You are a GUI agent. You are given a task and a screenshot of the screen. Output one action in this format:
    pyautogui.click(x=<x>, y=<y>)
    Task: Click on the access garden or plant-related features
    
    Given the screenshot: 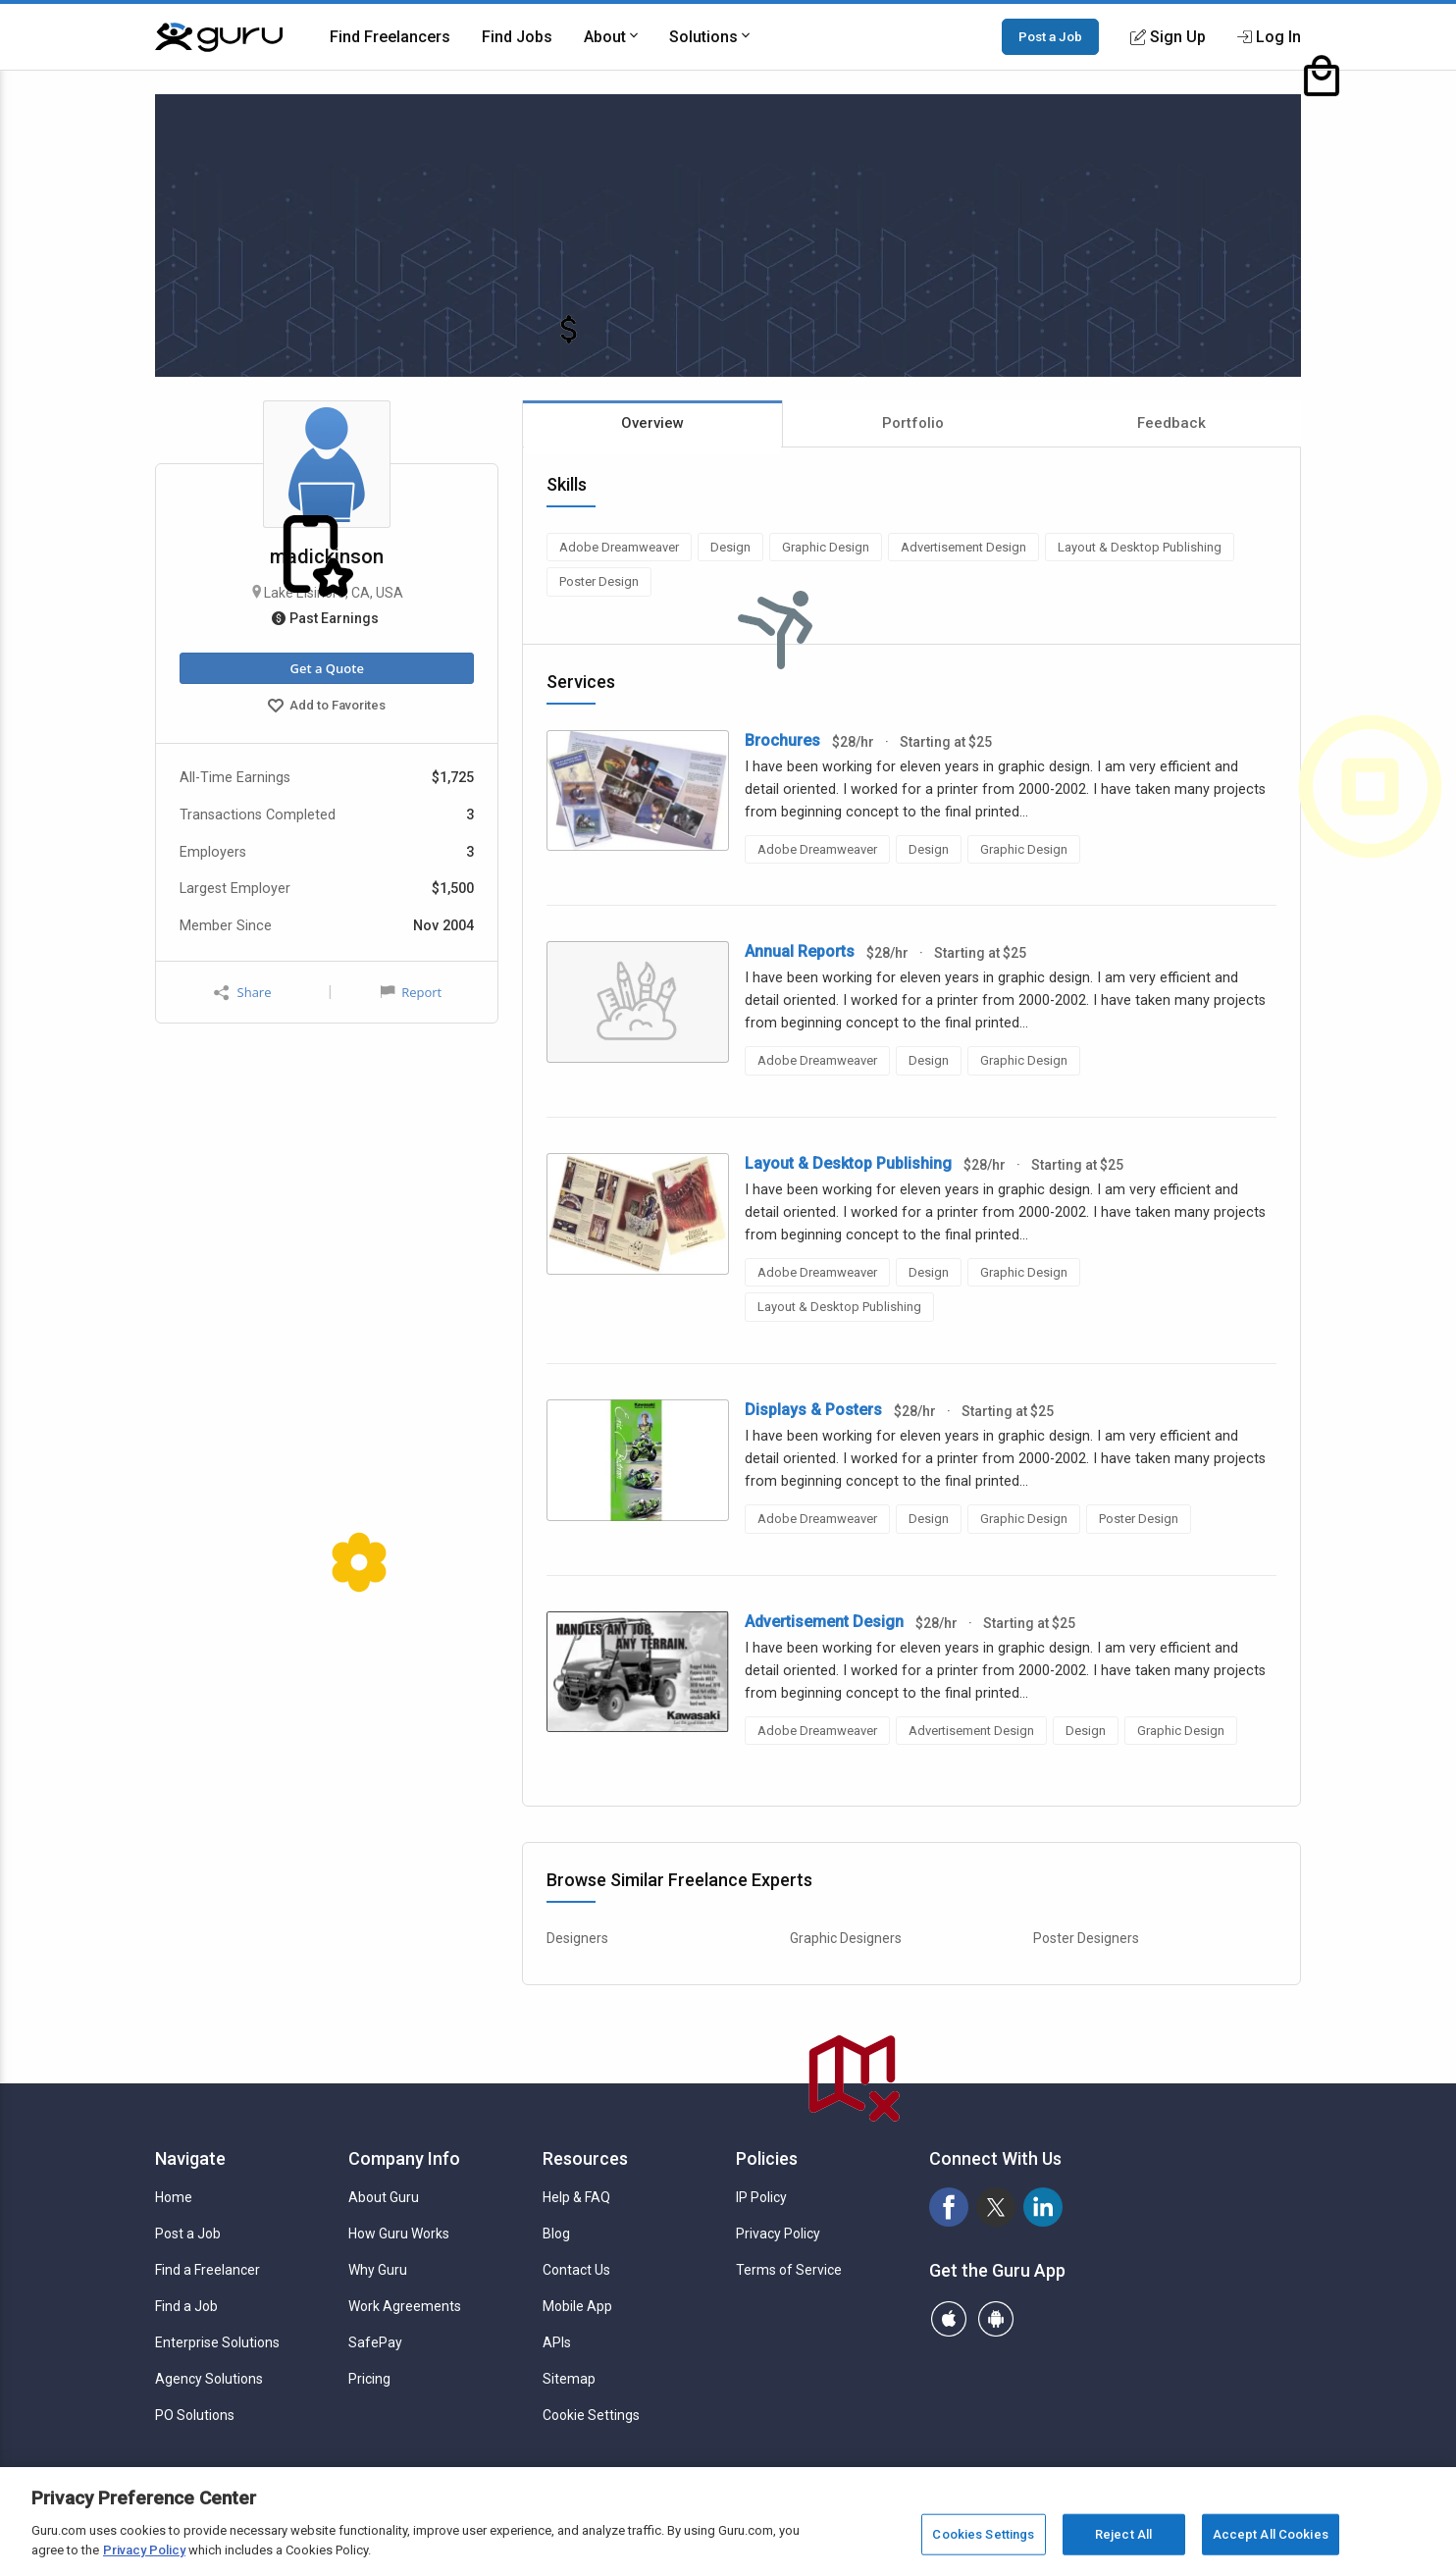 What is the action you would take?
    pyautogui.click(x=359, y=1562)
    